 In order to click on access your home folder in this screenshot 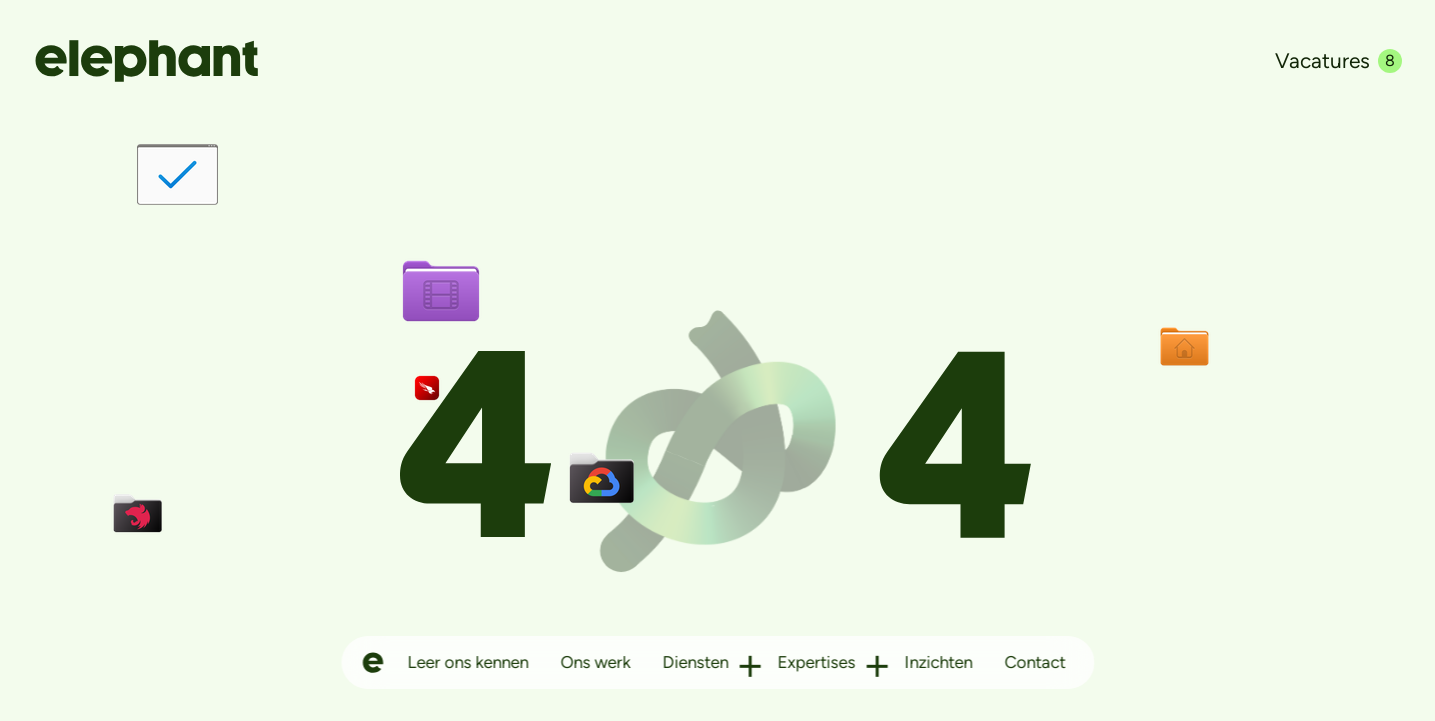, I will do `click(1184, 346)`.